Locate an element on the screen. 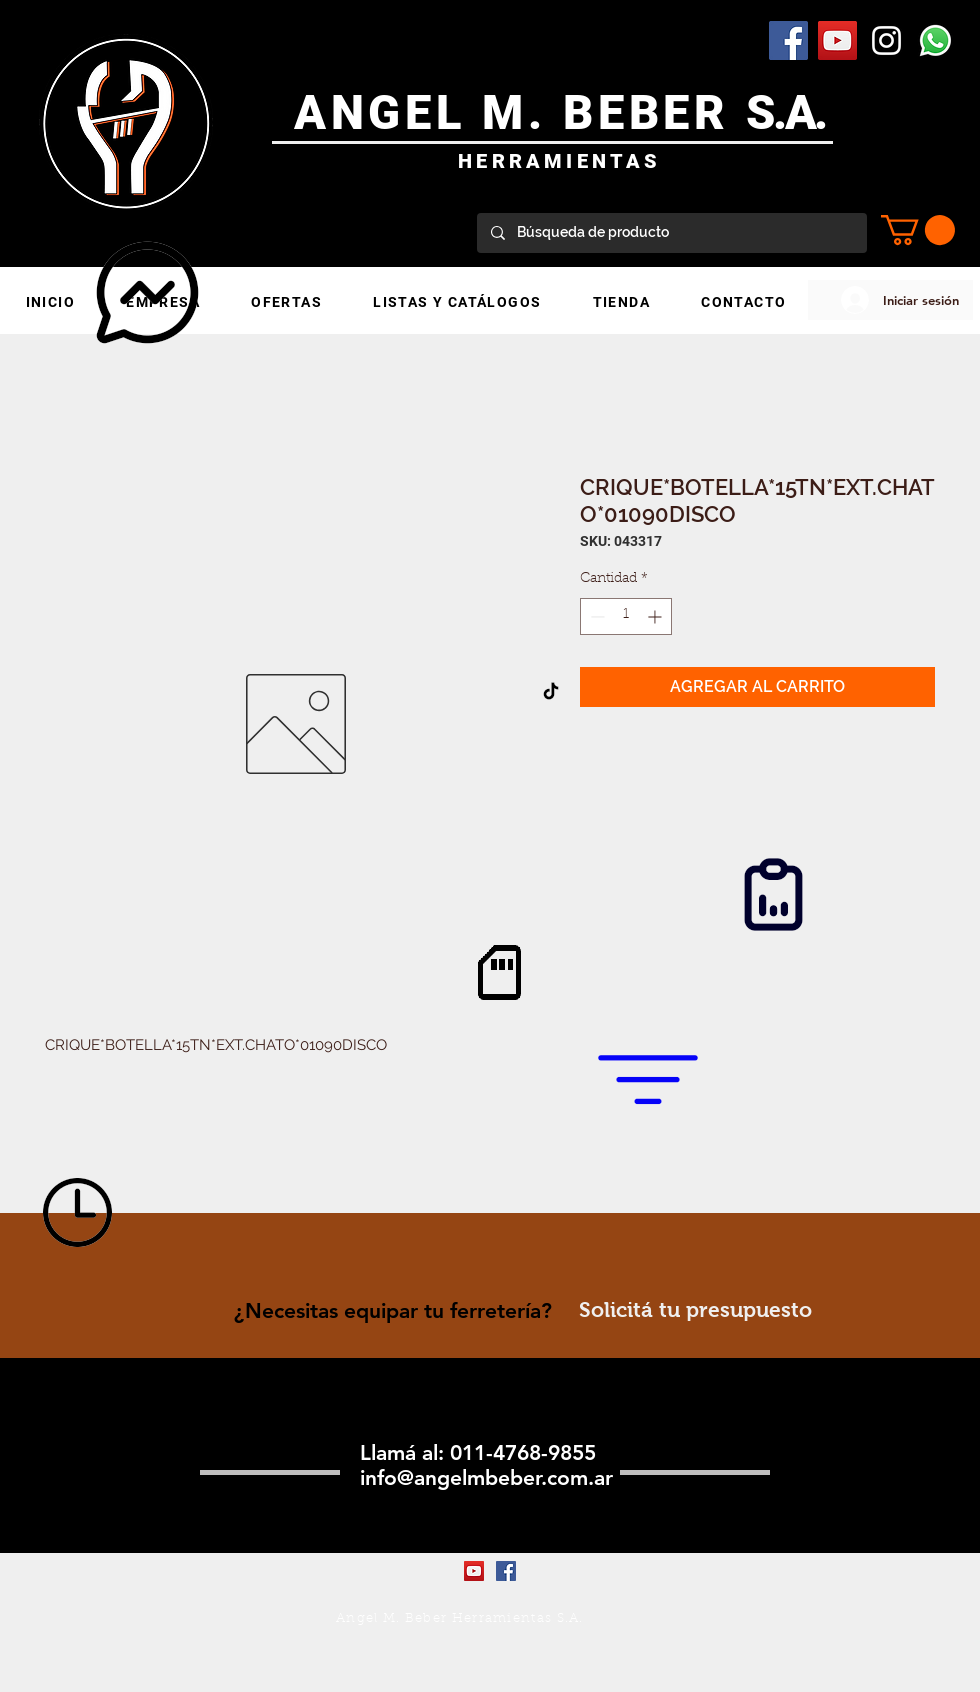 The height and width of the screenshot is (1692, 980). access sd card storage settings is located at coordinates (499, 972).